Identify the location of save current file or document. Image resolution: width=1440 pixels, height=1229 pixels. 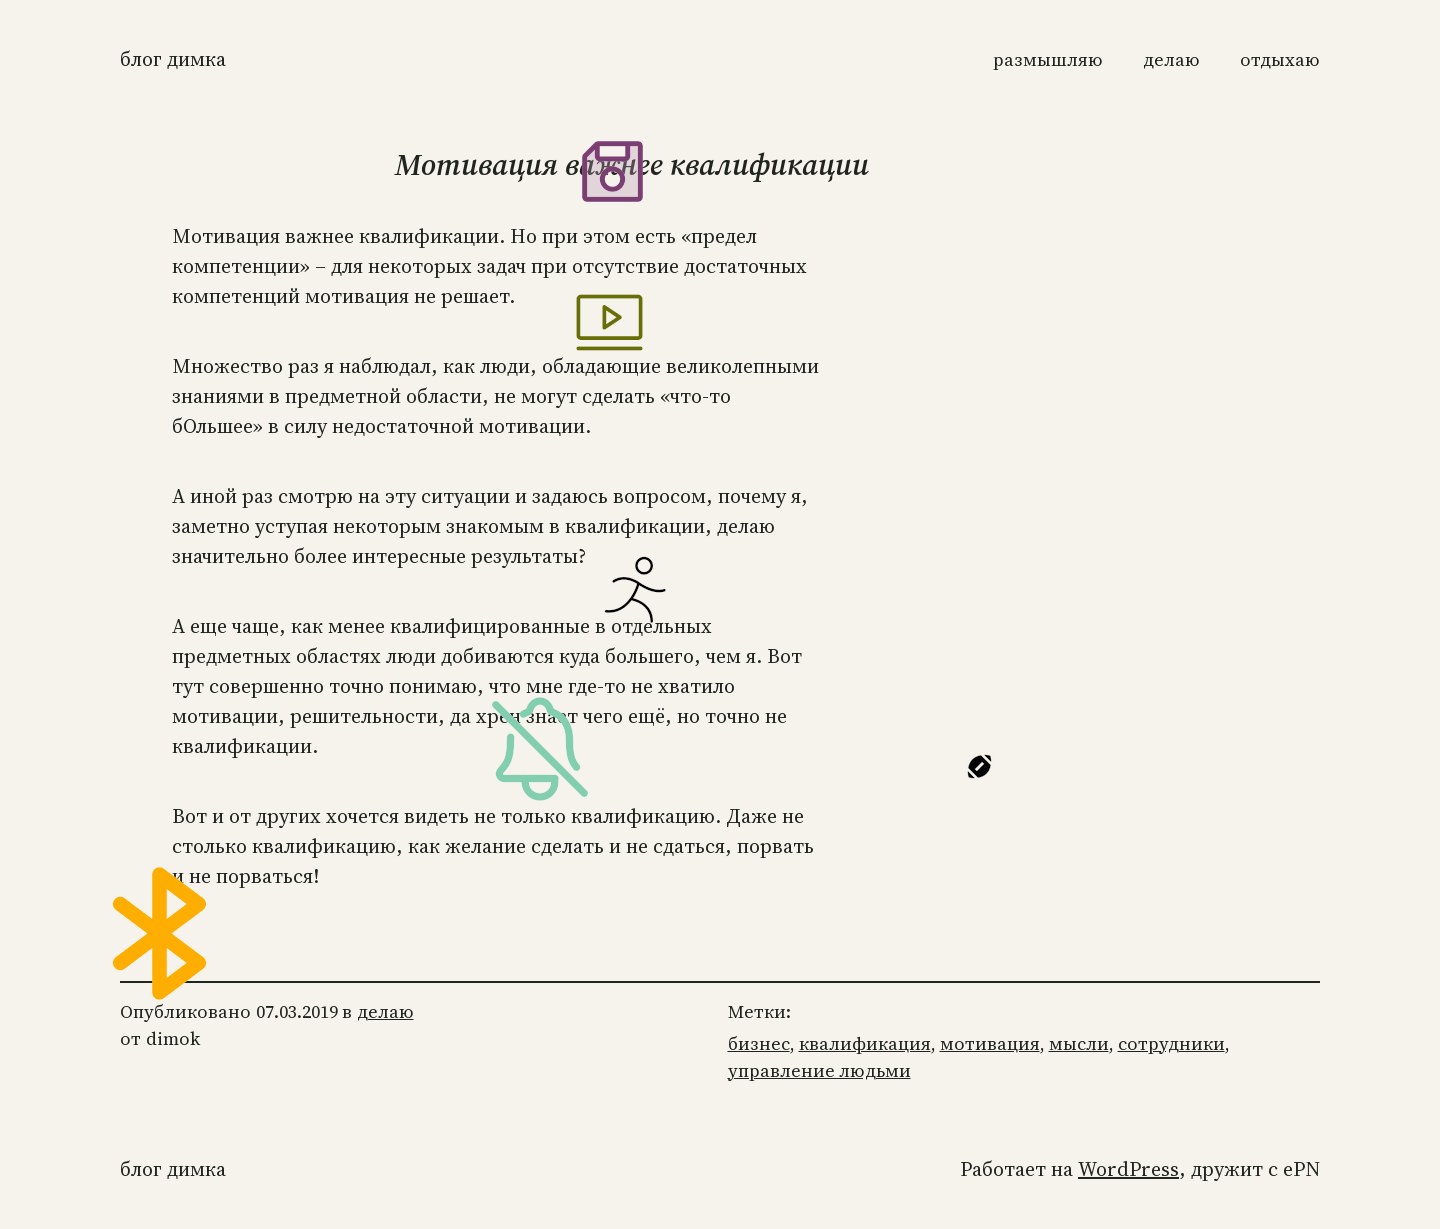
(612, 171).